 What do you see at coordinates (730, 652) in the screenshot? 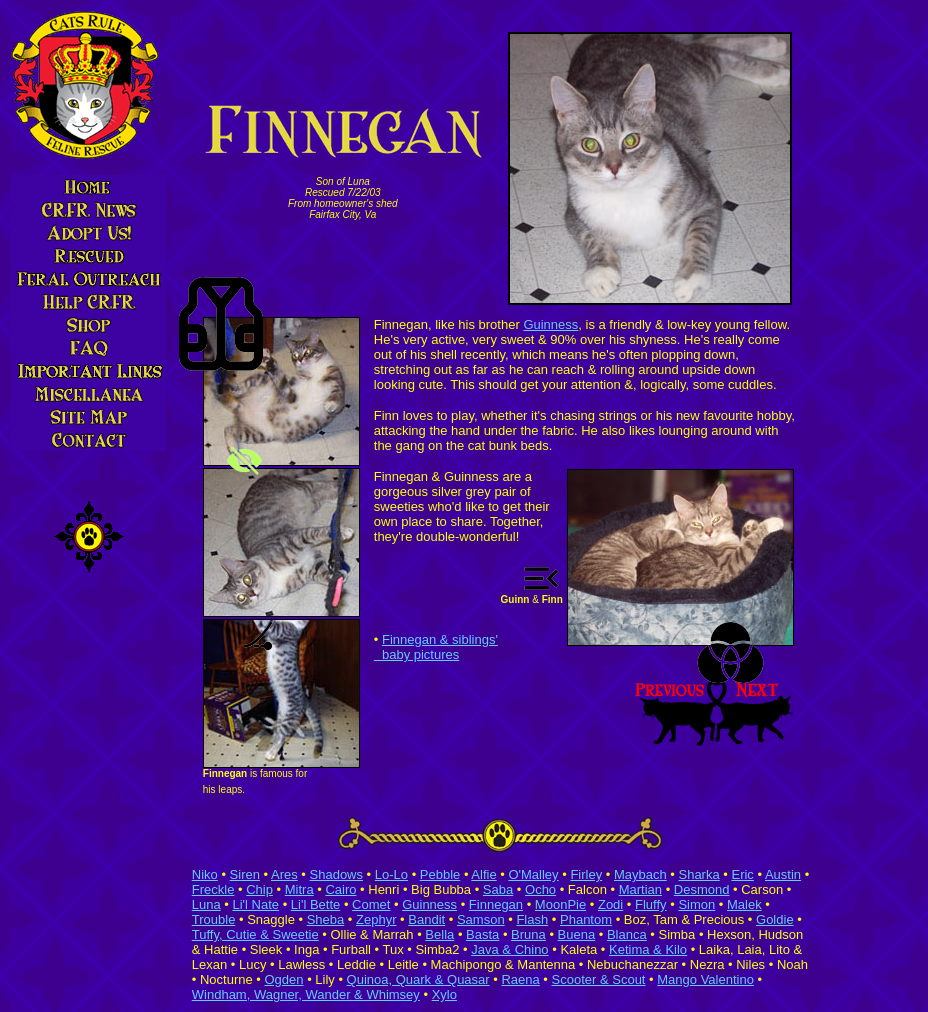
I see `adjust color filter settings` at bounding box center [730, 652].